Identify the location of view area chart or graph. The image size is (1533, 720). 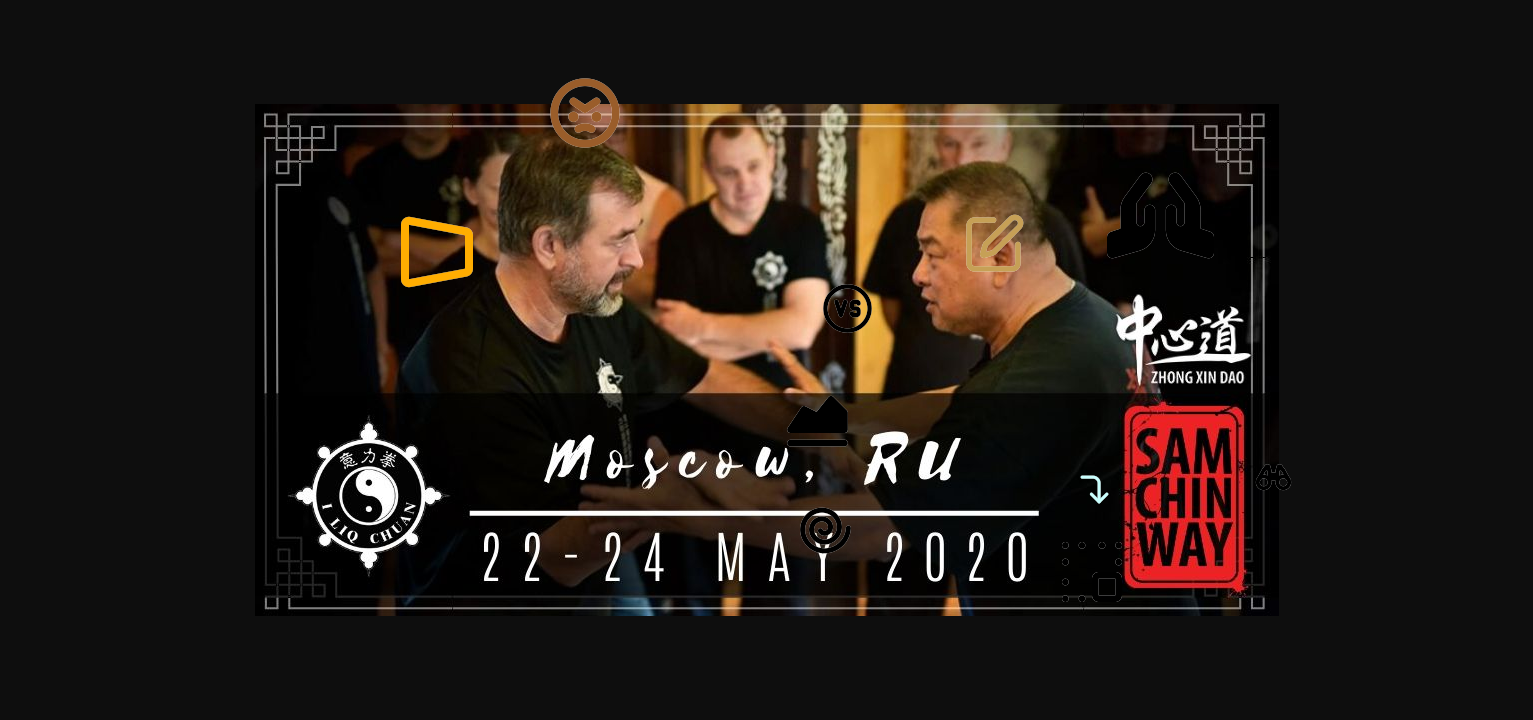
(817, 419).